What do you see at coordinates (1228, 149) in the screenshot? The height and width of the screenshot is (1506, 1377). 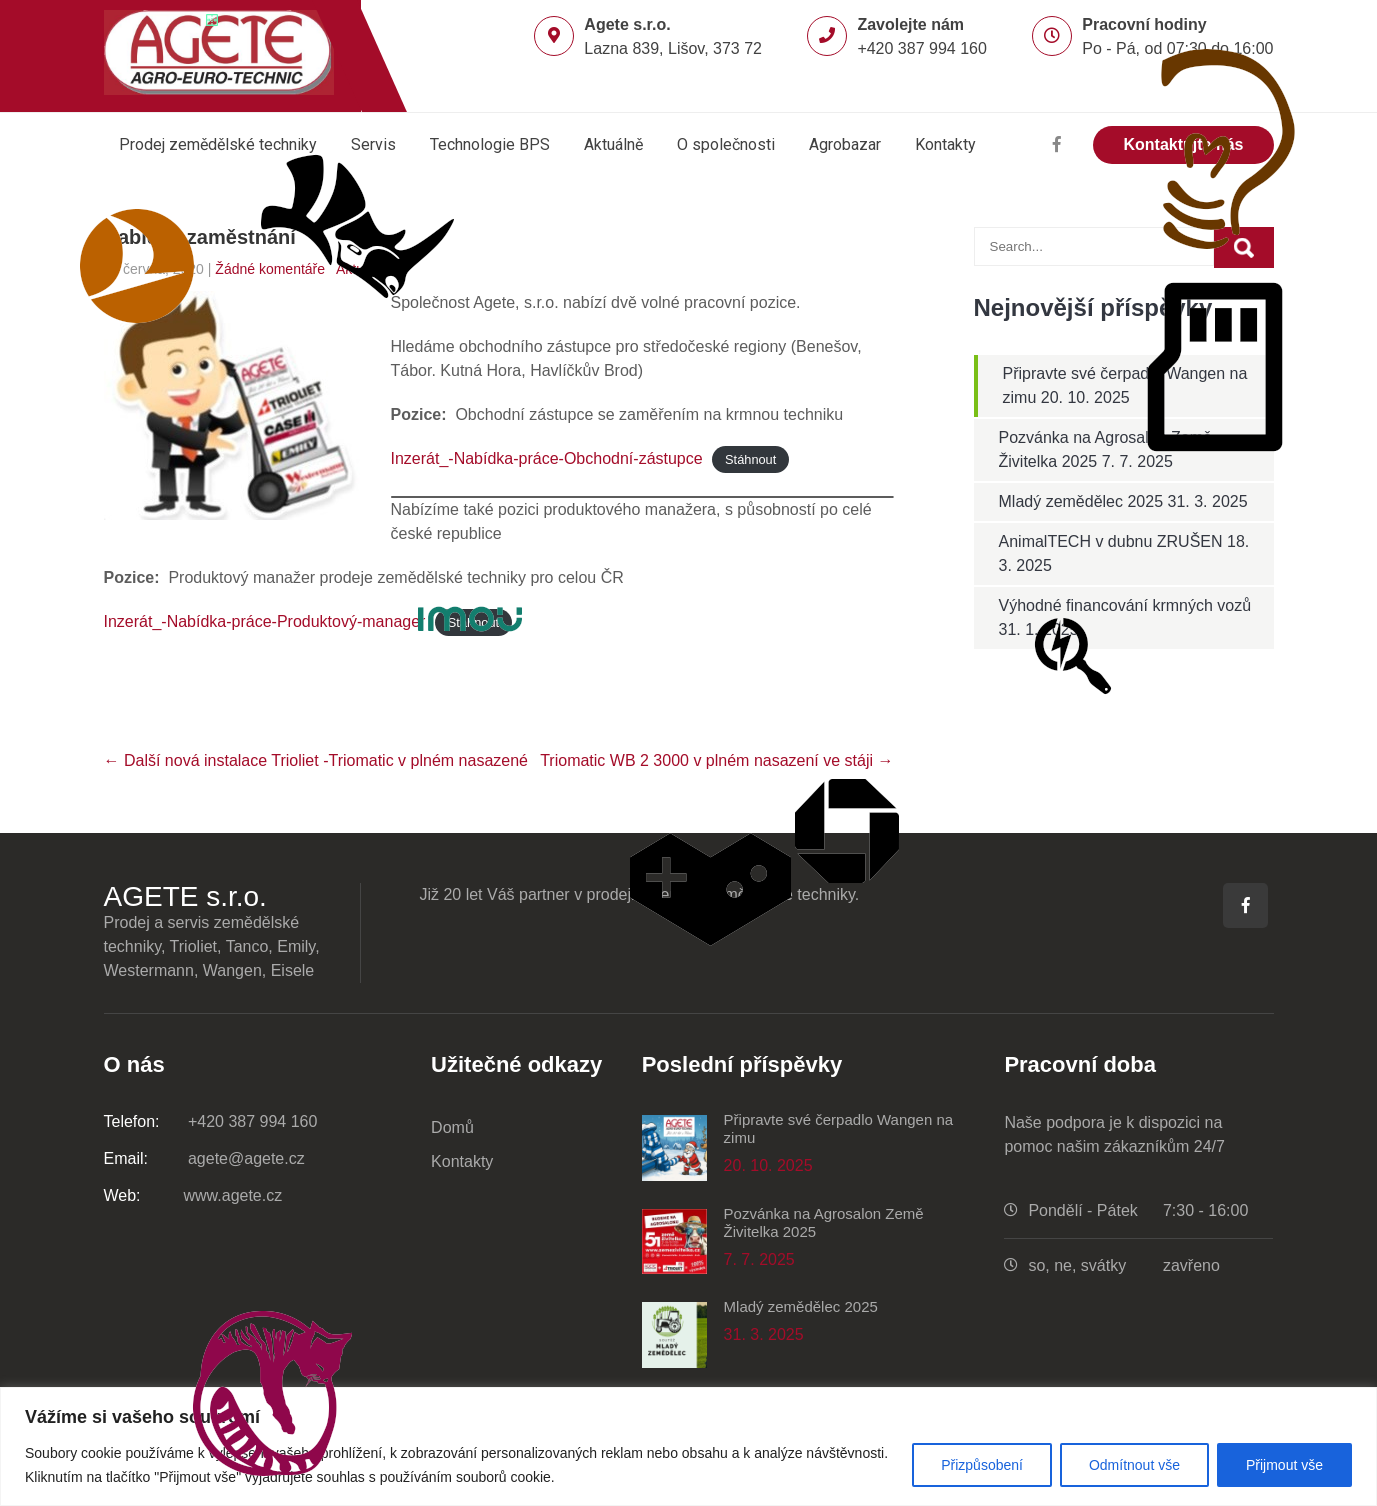 I see `open jabber messaging app` at bounding box center [1228, 149].